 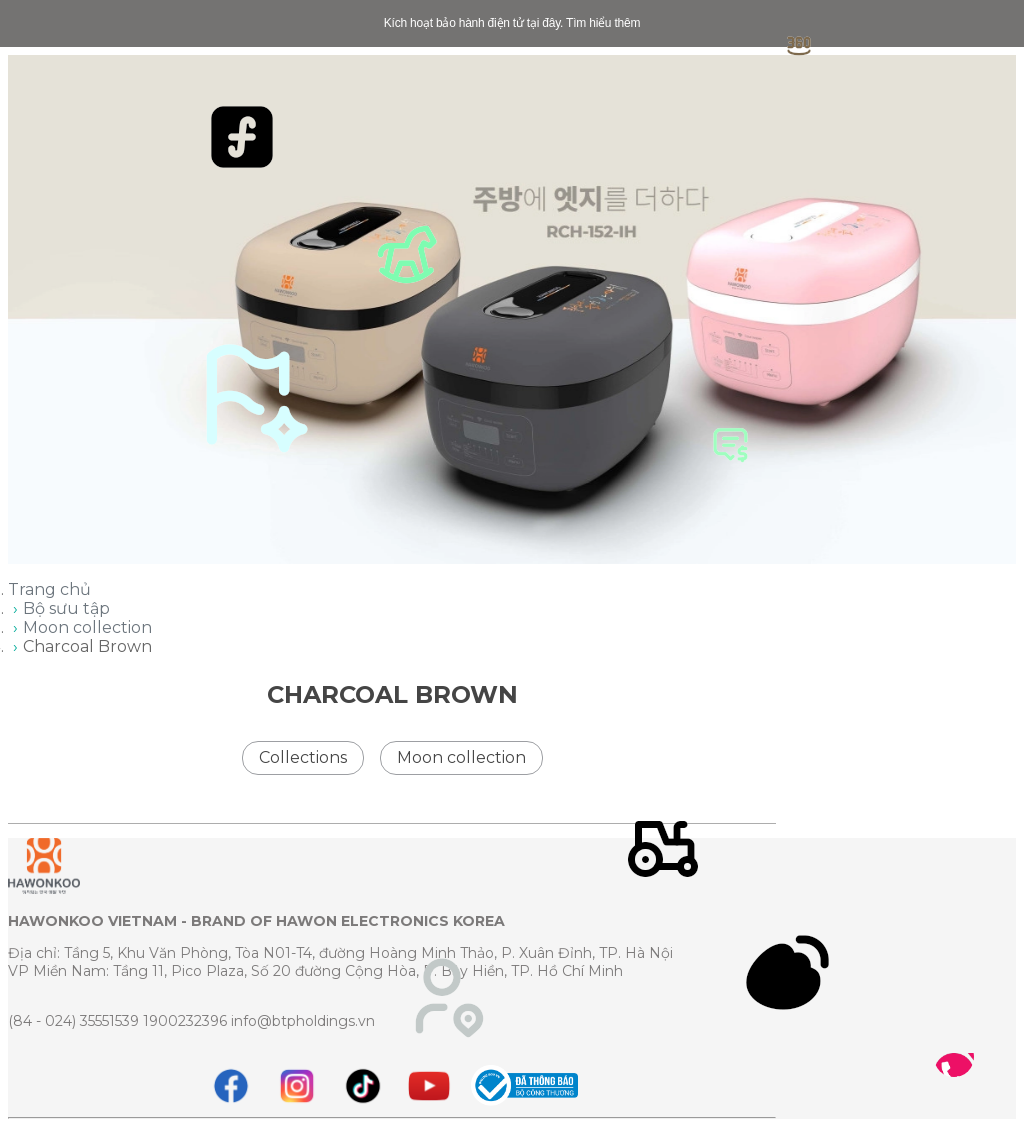 I want to click on flag content for AI review or processing, so click(x=248, y=393).